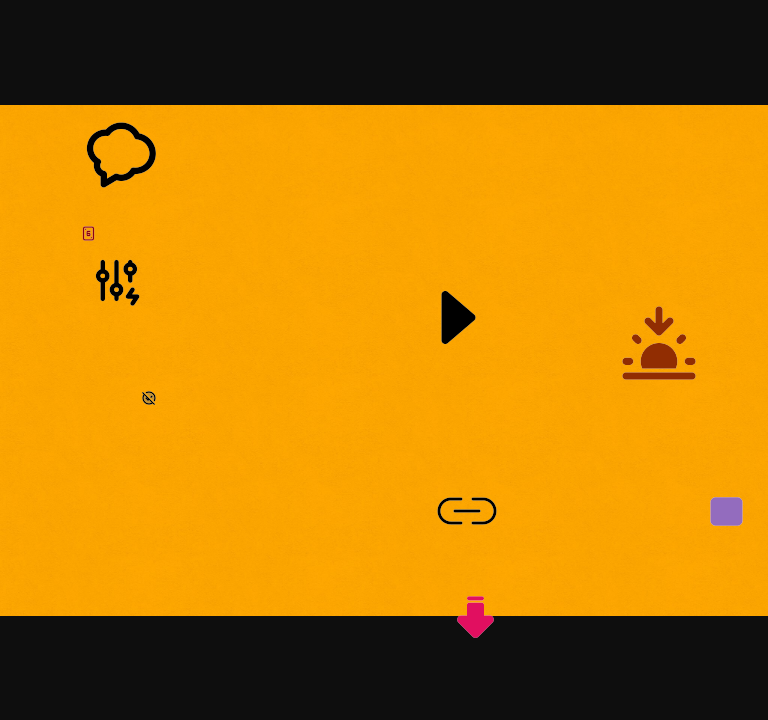  What do you see at coordinates (88, 233) in the screenshot?
I see `playing card with value six` at bounding box center [88, 233].